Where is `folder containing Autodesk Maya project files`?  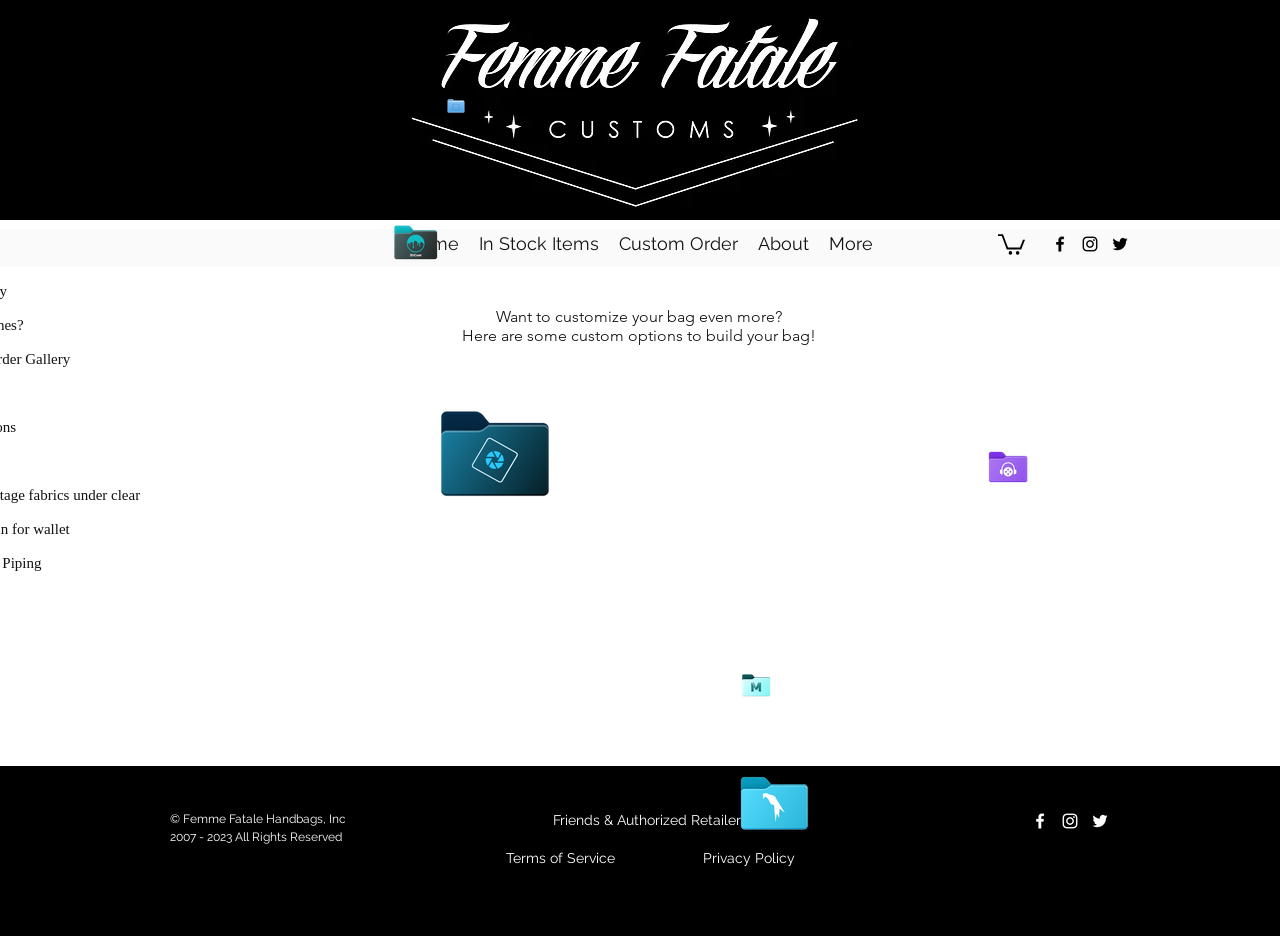
folder containing Autodesk Maya project files is located at coordinates (756, 686).